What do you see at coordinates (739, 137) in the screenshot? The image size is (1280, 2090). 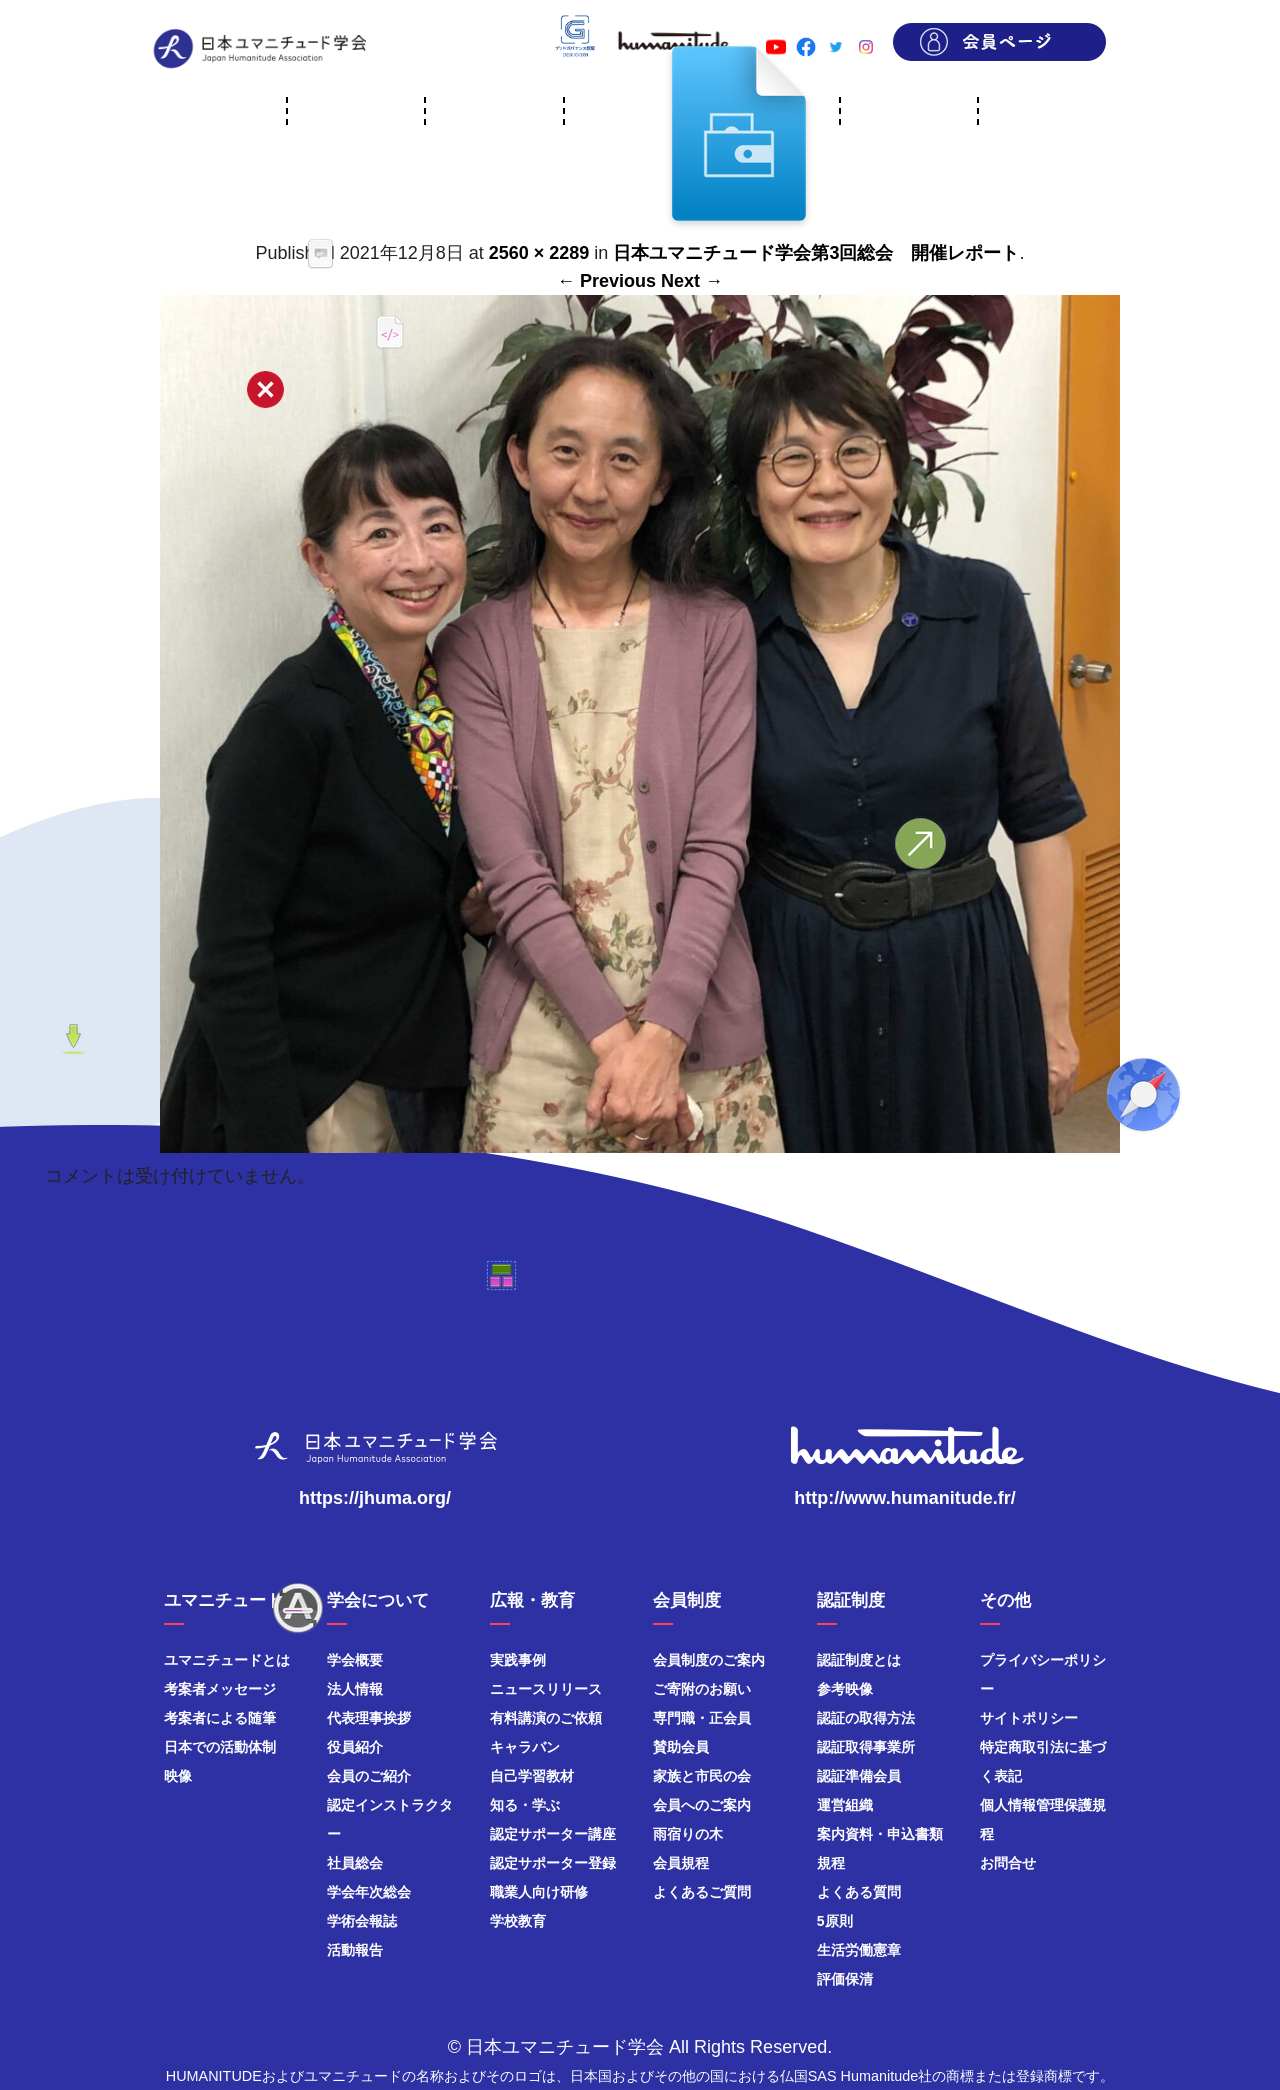 I see `apple wallet pass file` at bounding box center [739, 137].